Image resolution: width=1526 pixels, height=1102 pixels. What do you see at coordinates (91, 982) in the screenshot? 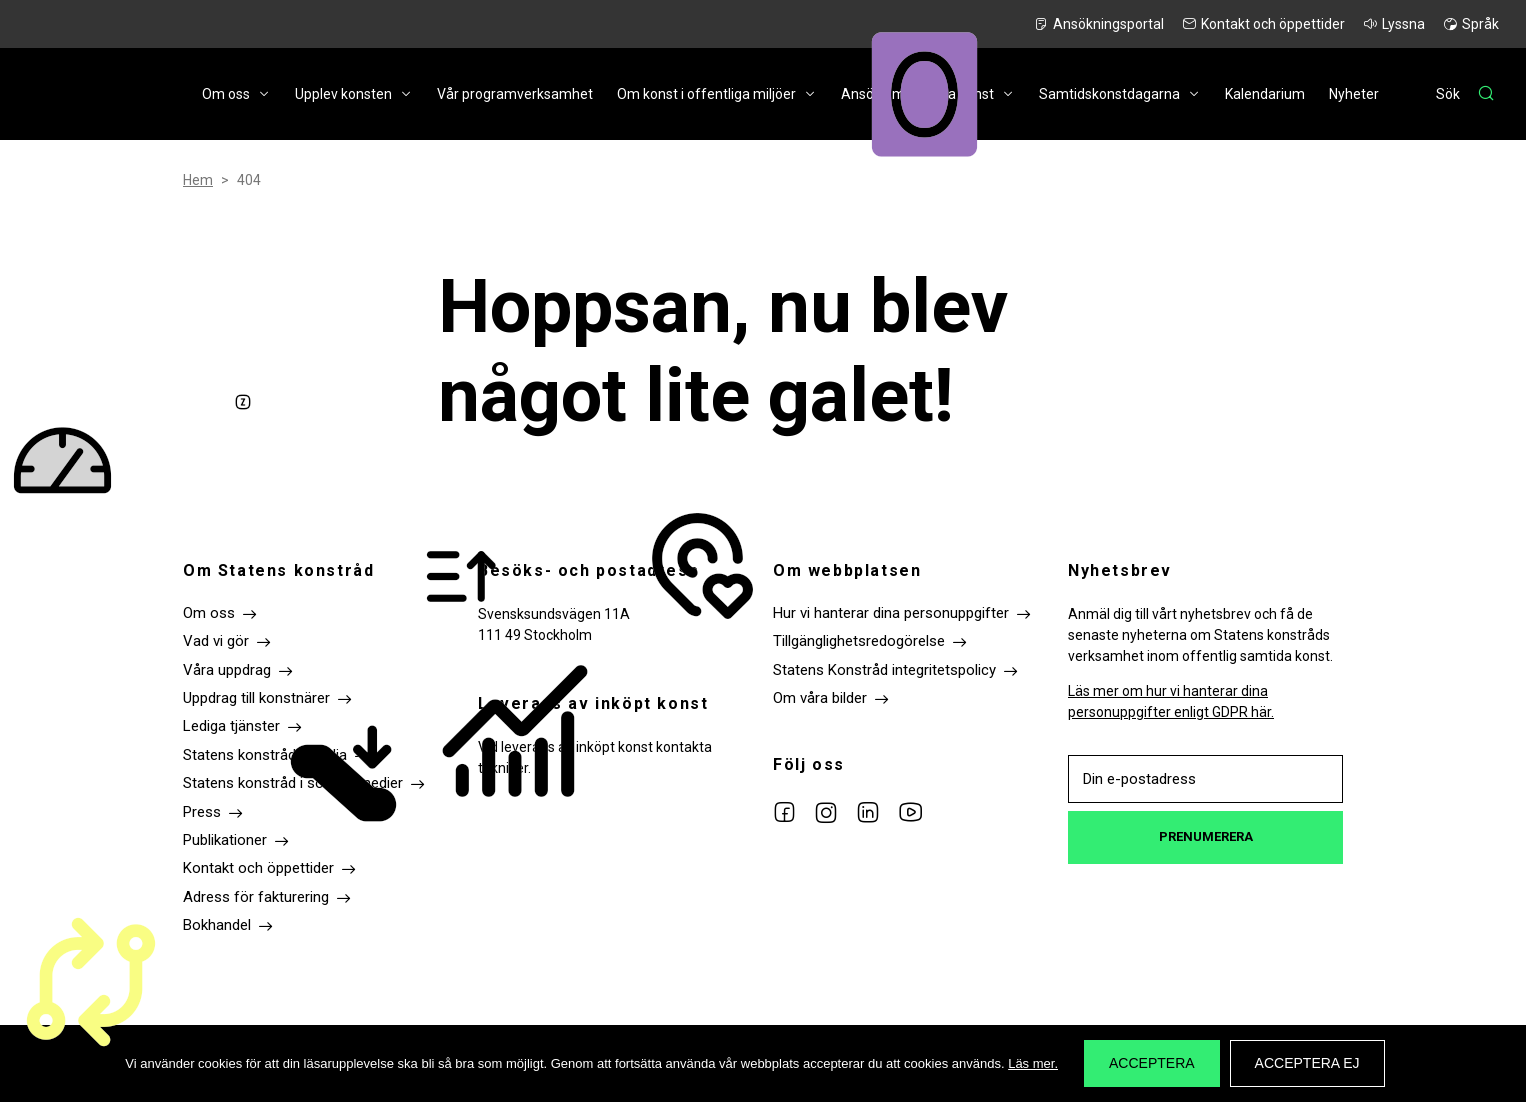
I see `swap or exchange items` at bounding box center [91, 982].